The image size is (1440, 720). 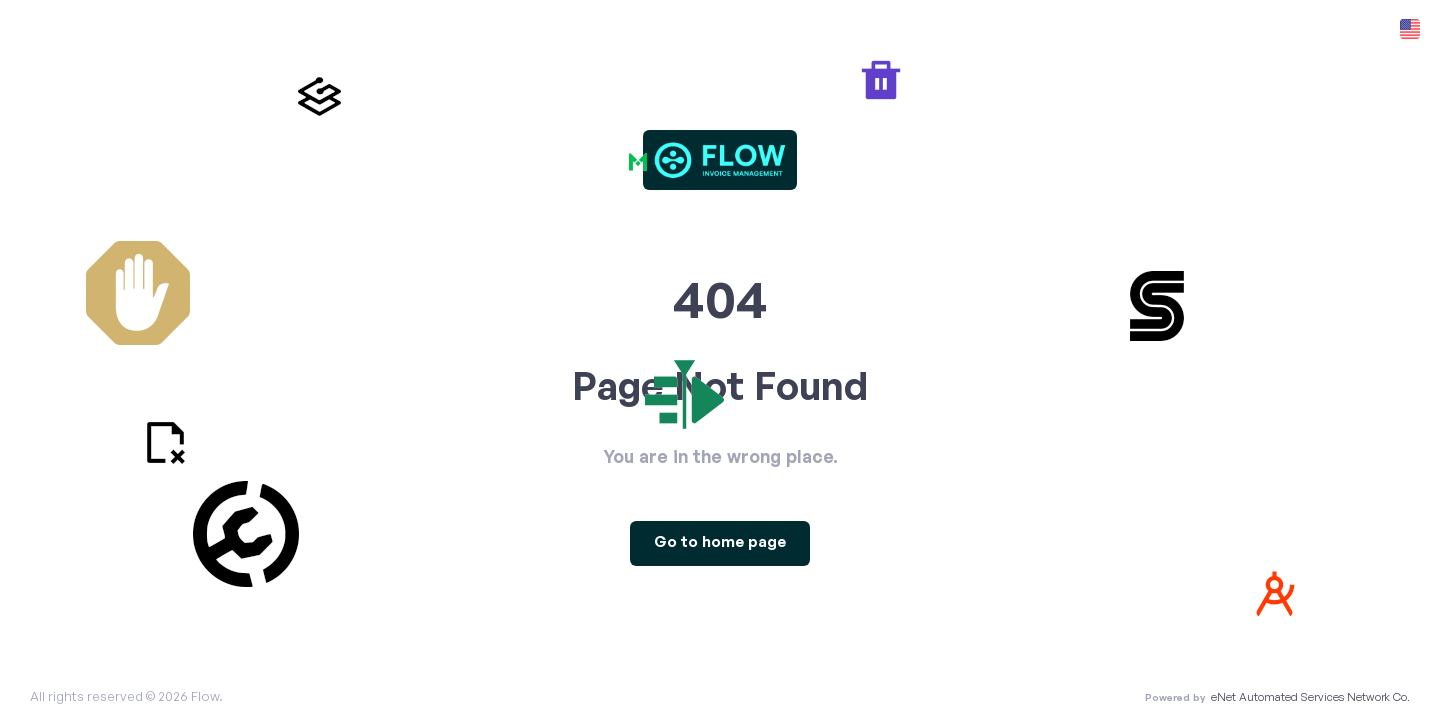 What do you see at coordinates (165, 442) in the screenshot?
I see `close the current document` at bounding box center [165, 442].